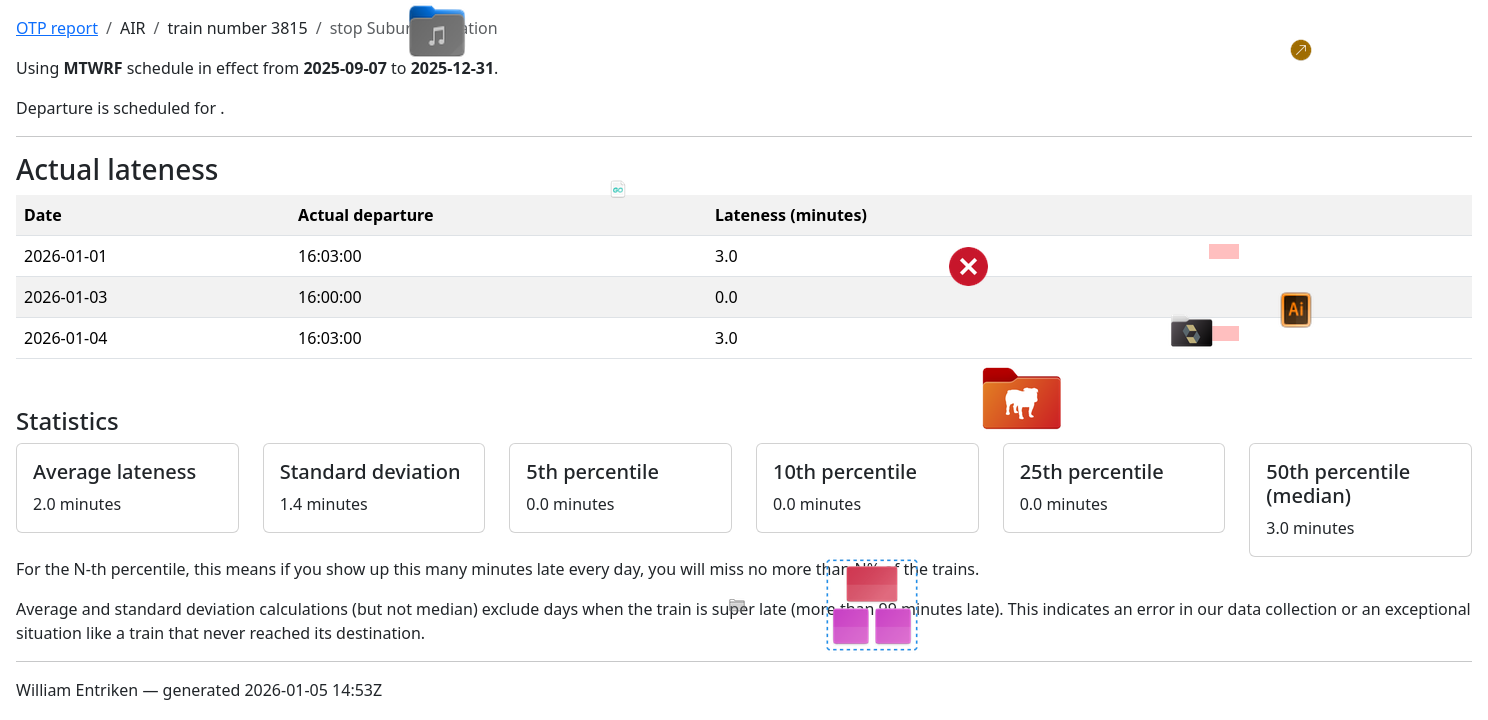 Image resolution: width=1488 pixels, height=720 pixels. Describe the element at coordinates (1296, 310) in the screenshot. I see `open an Adobe Illustrator file` at that location.